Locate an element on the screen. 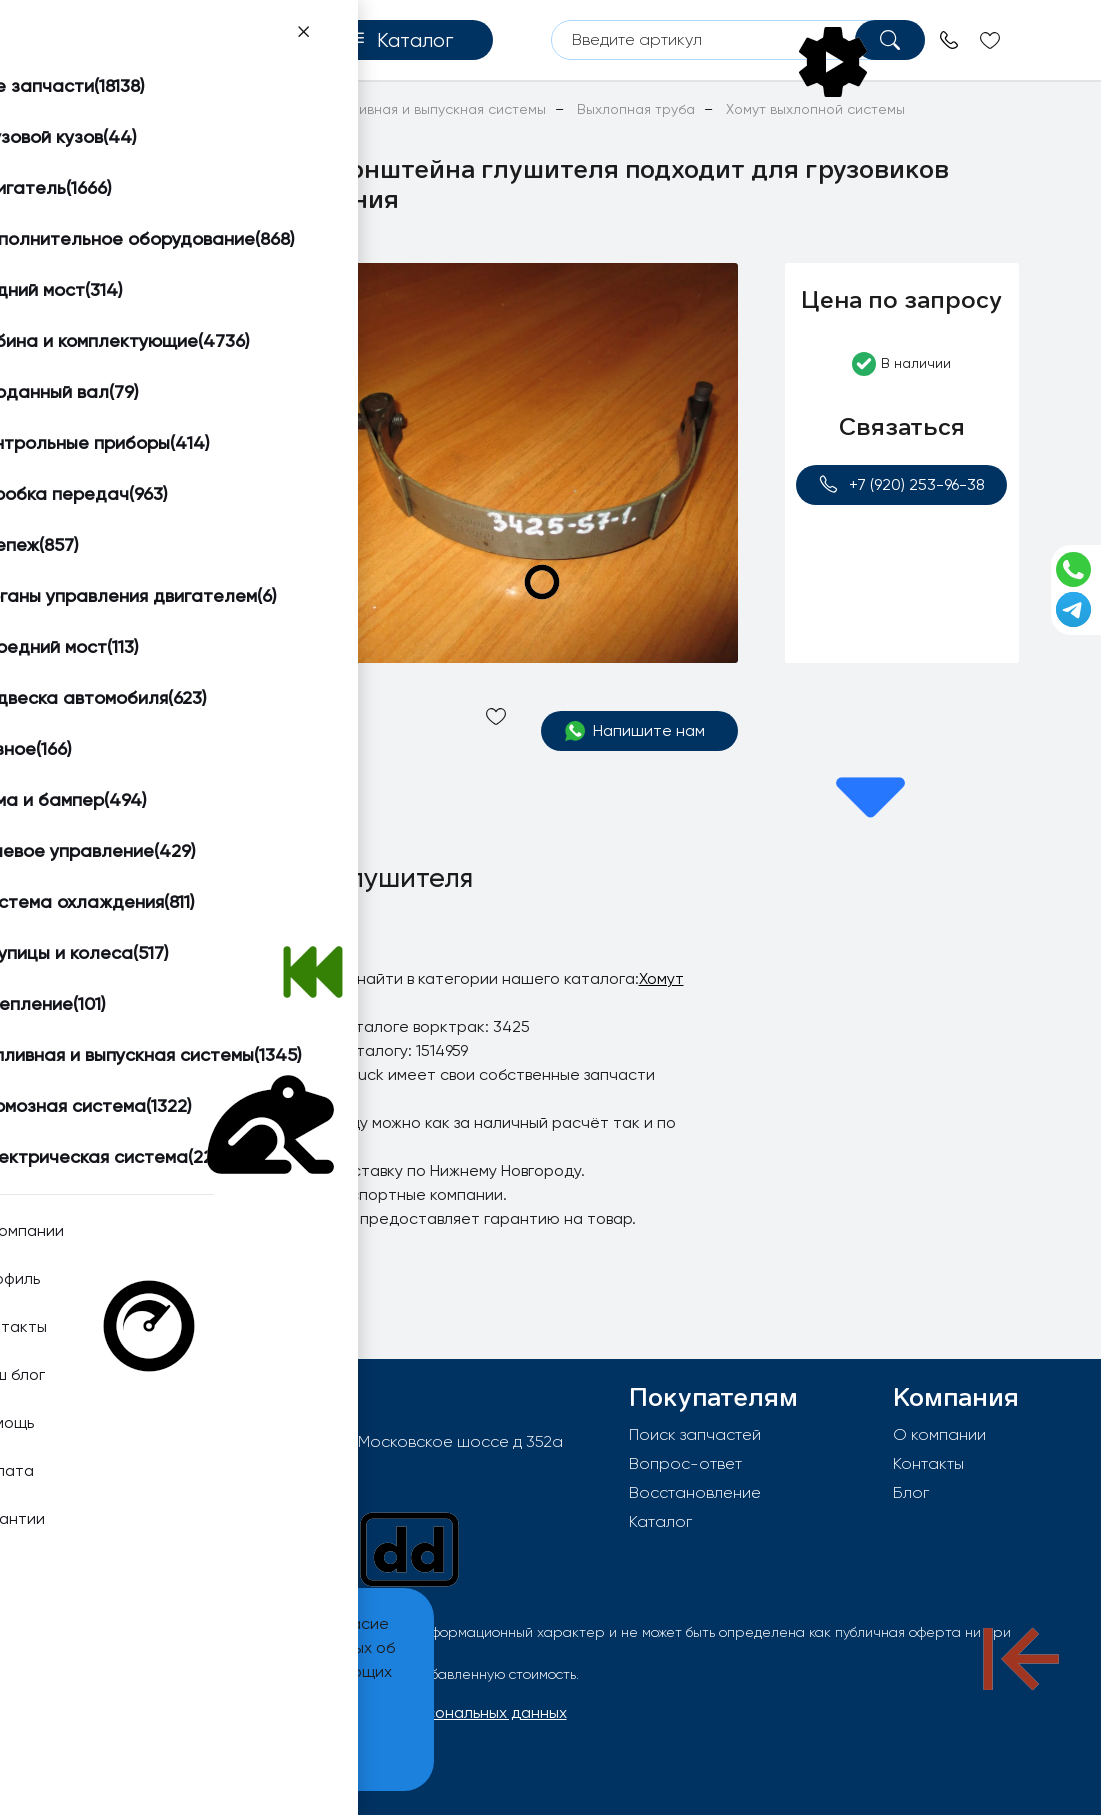  open YouTube Studio app is located at coordinates (833, 62).